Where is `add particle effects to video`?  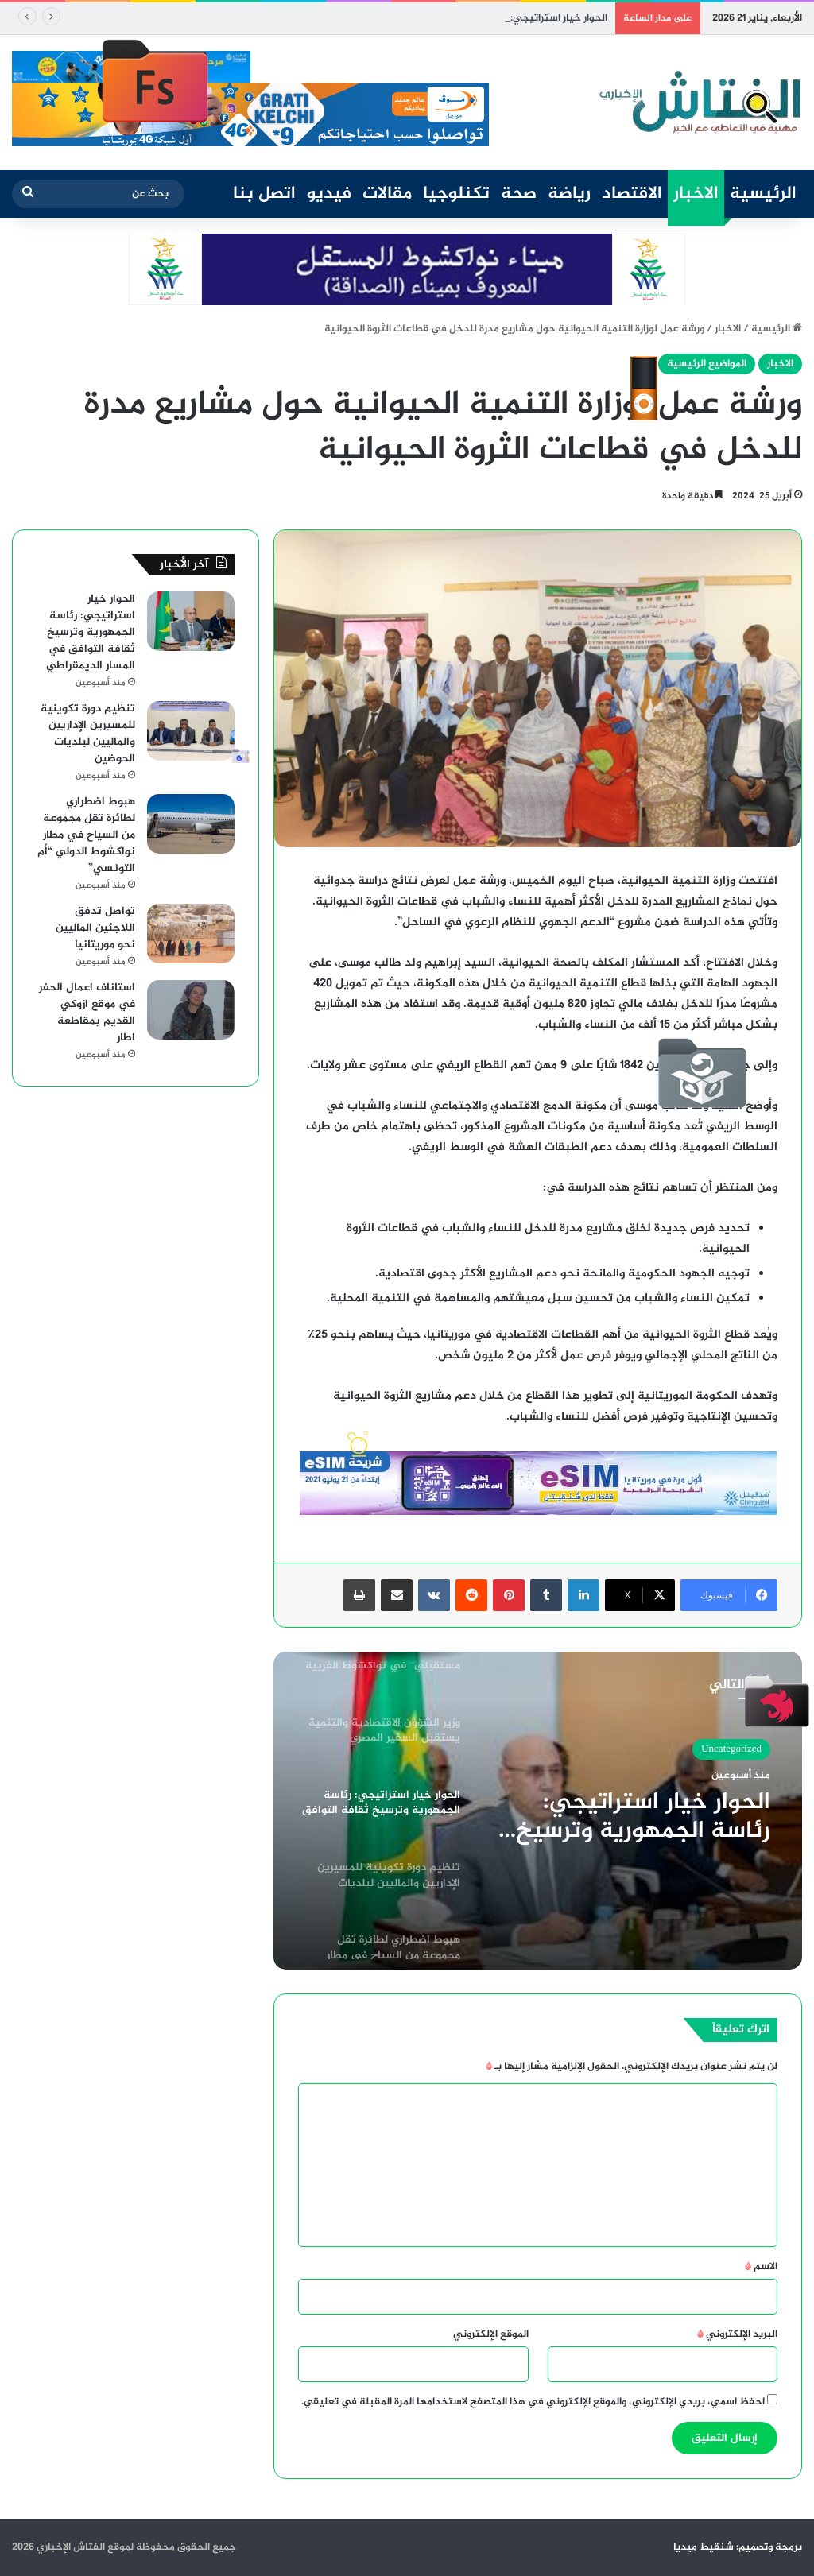 add particle effects to video is located at coordinates (359, 1443).